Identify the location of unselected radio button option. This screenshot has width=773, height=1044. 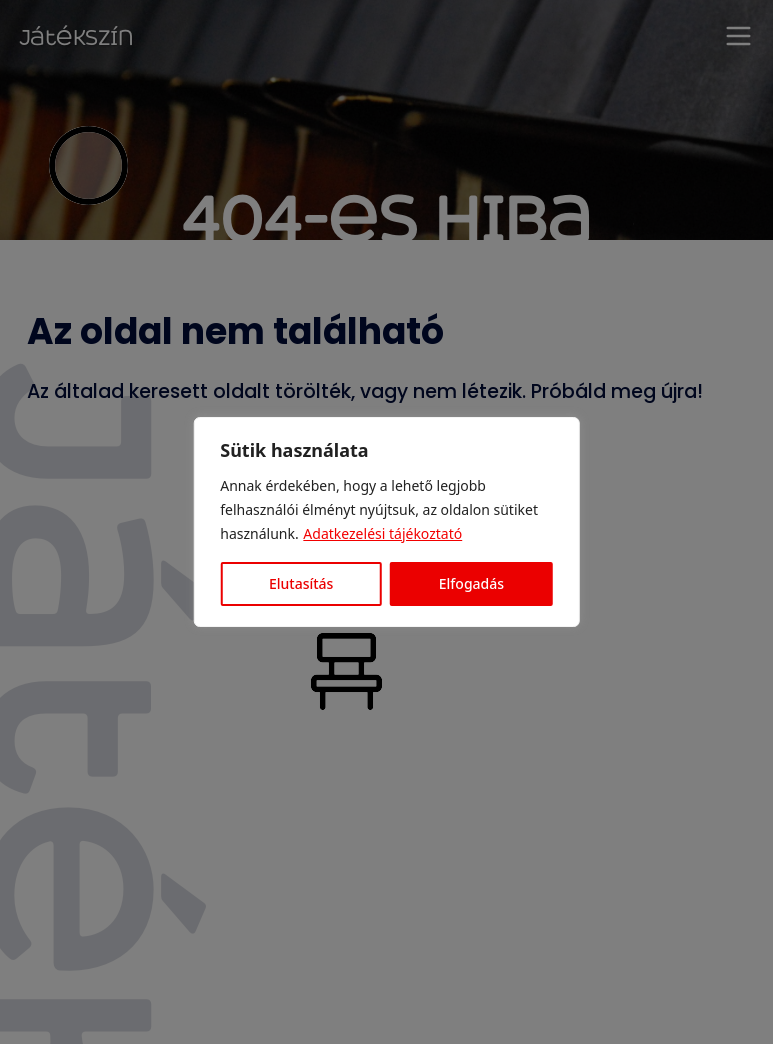
(88, 165).